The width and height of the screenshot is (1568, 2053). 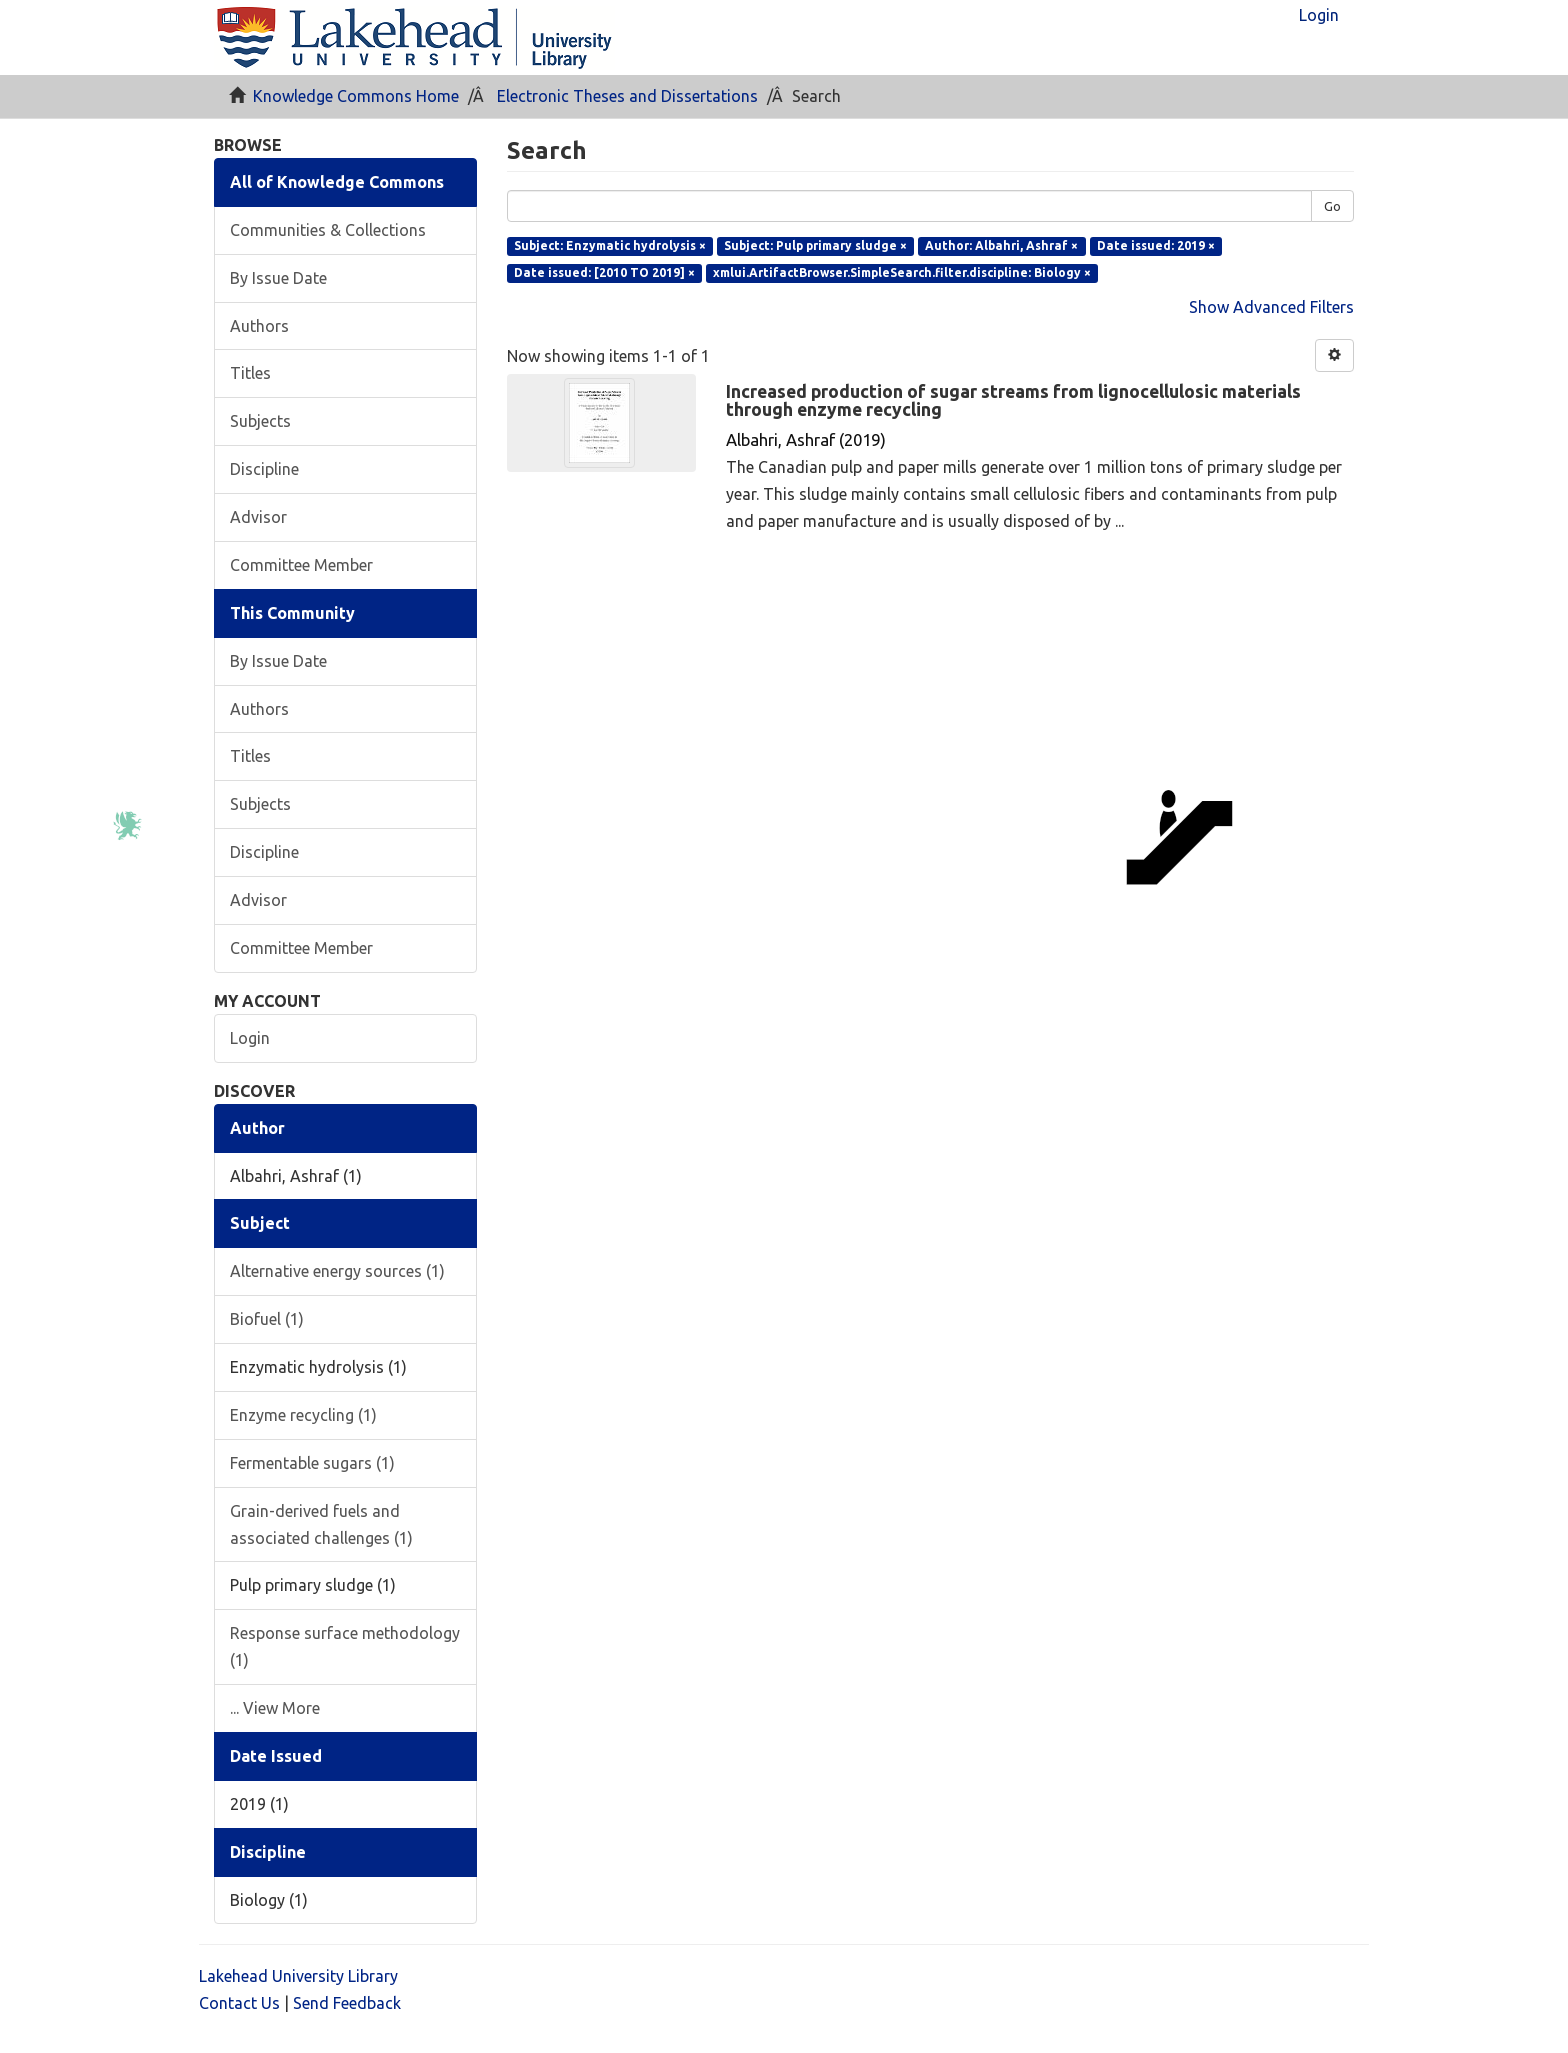 What do you see at coordinates (127, 825) in the screenshot?
I see `fantasy game faction or guild emblem` at bounding box center [127, 825].